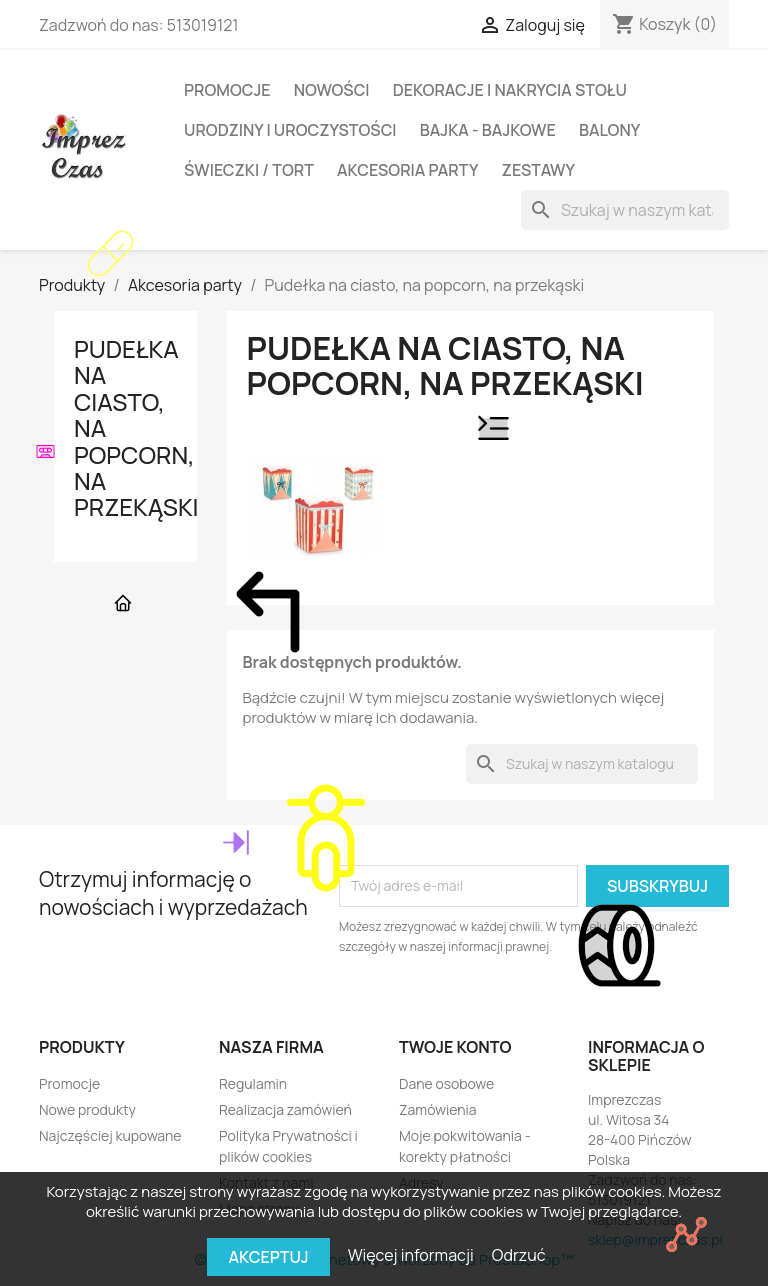  Describe the element at coordinates (686, 1234) in the screenshot. I see `view connected data points or nodes` at that location.